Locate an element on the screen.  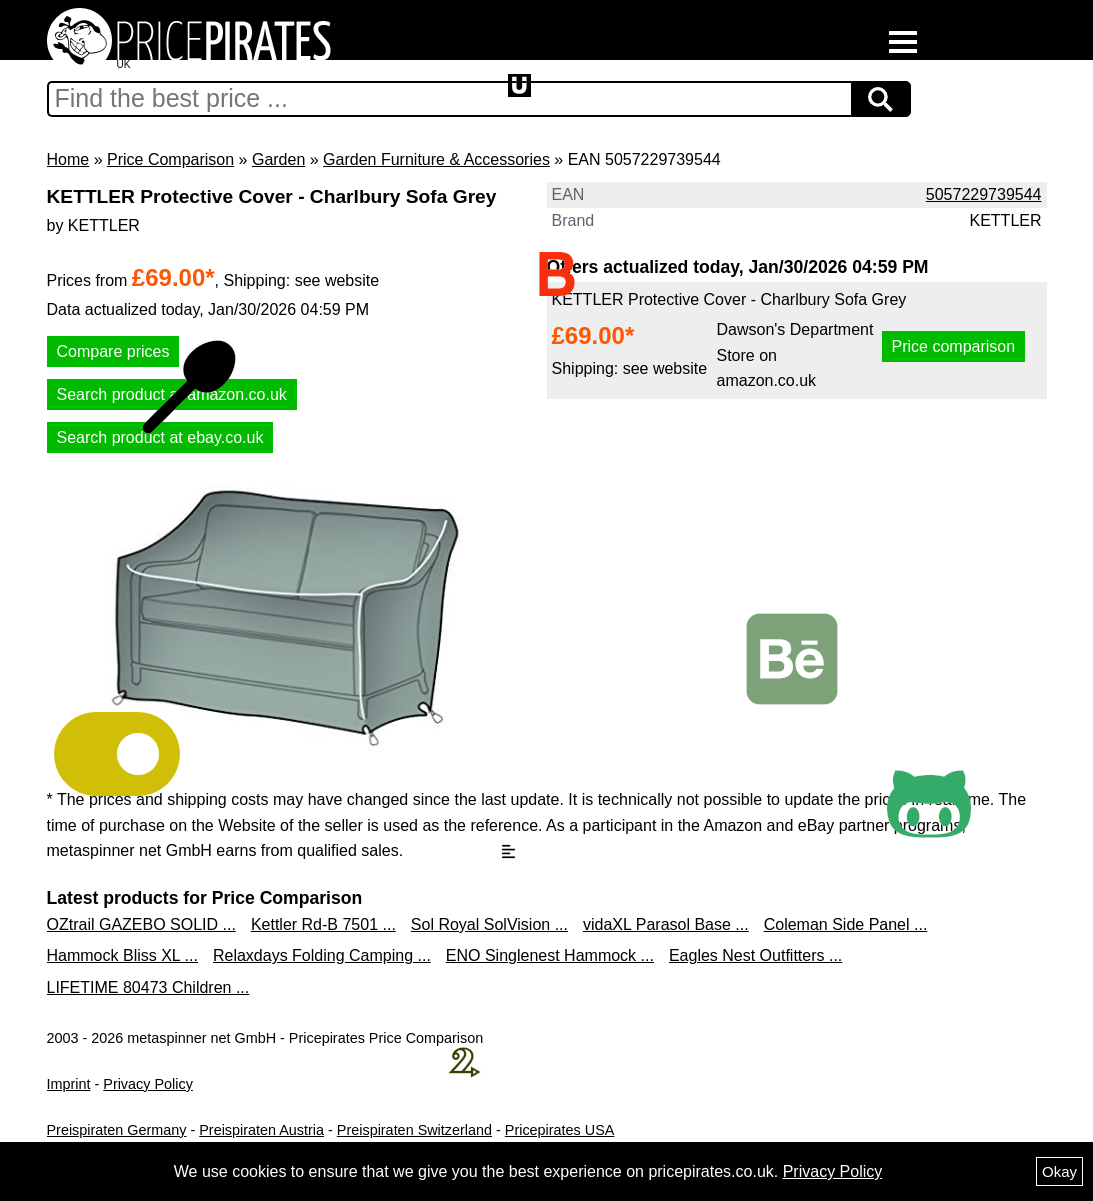
visit Behance profile or portfolio is located at coordinates (792, 659).